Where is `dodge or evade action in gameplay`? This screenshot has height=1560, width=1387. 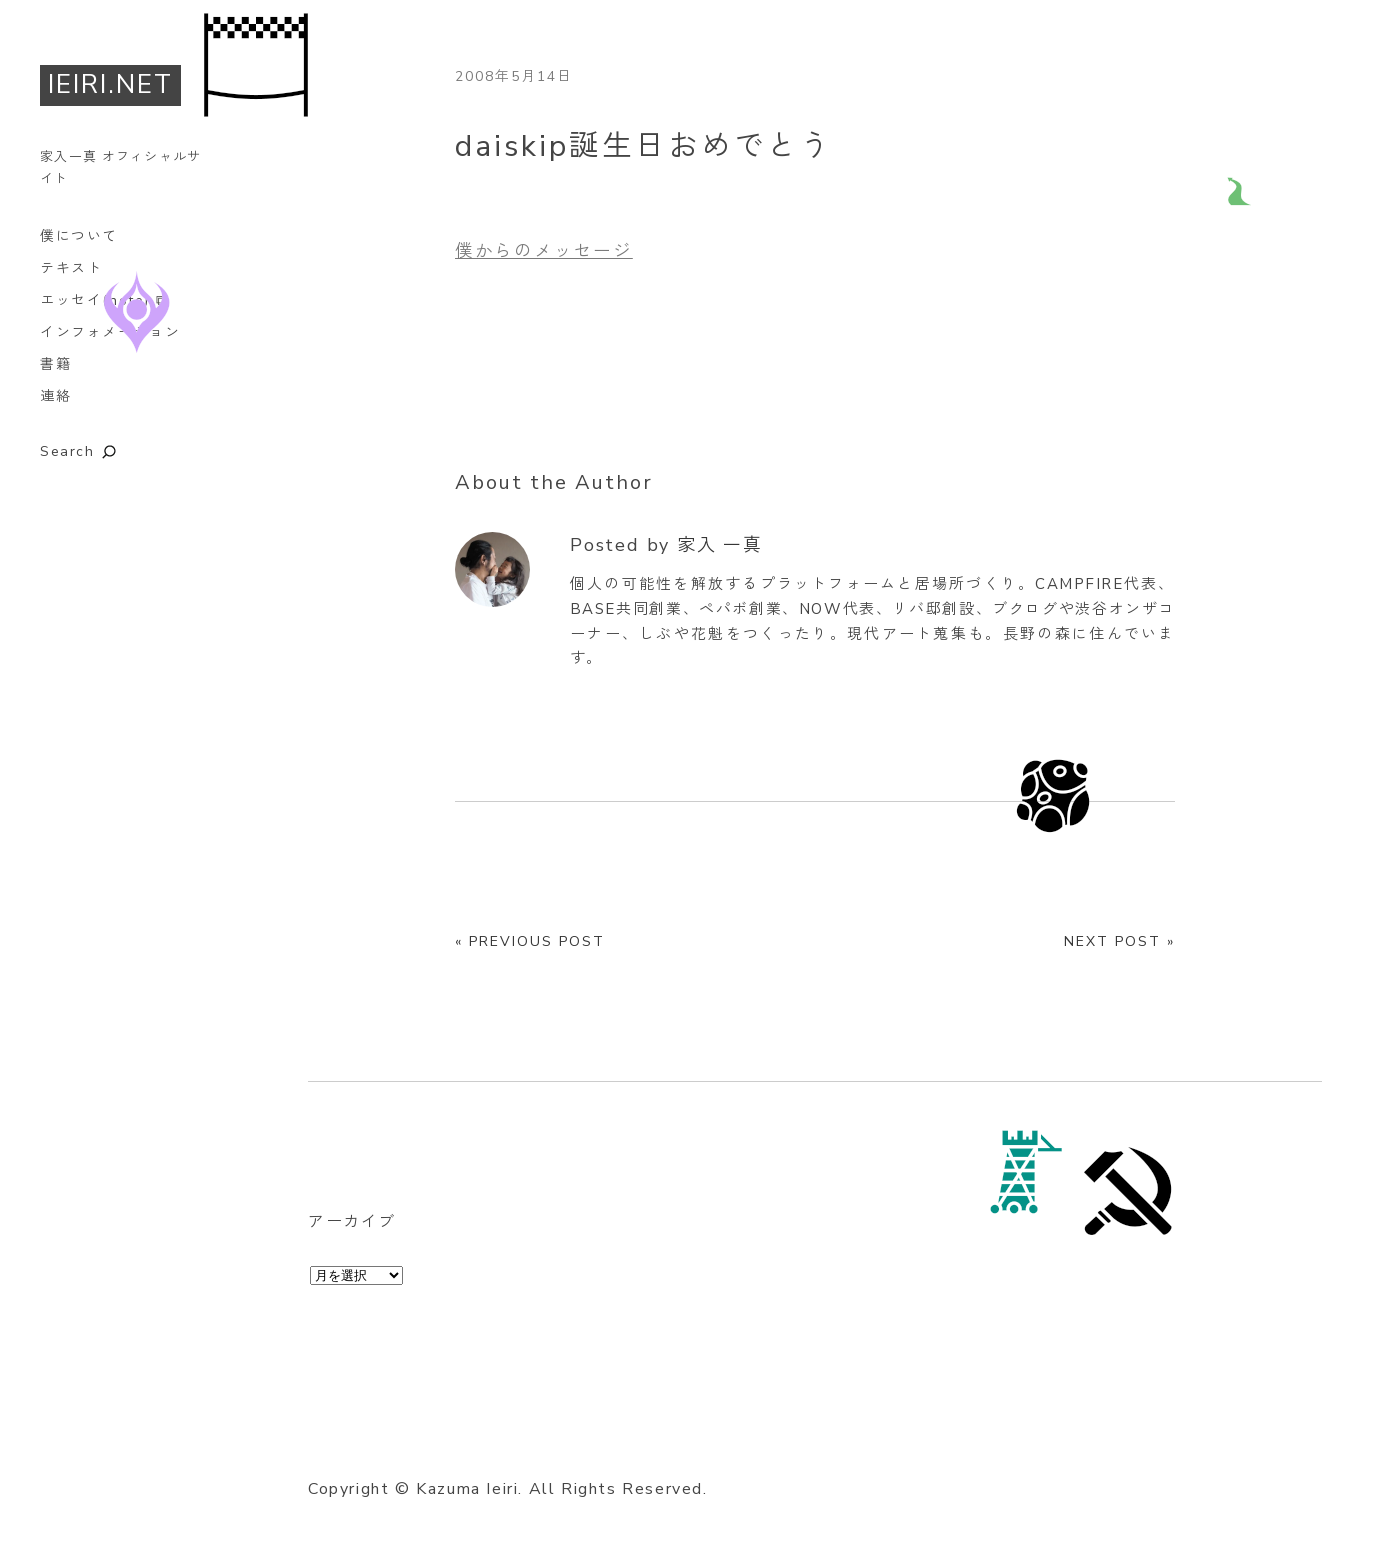
dodge or evade action in gameplay is located at coordinates (1238, 191).